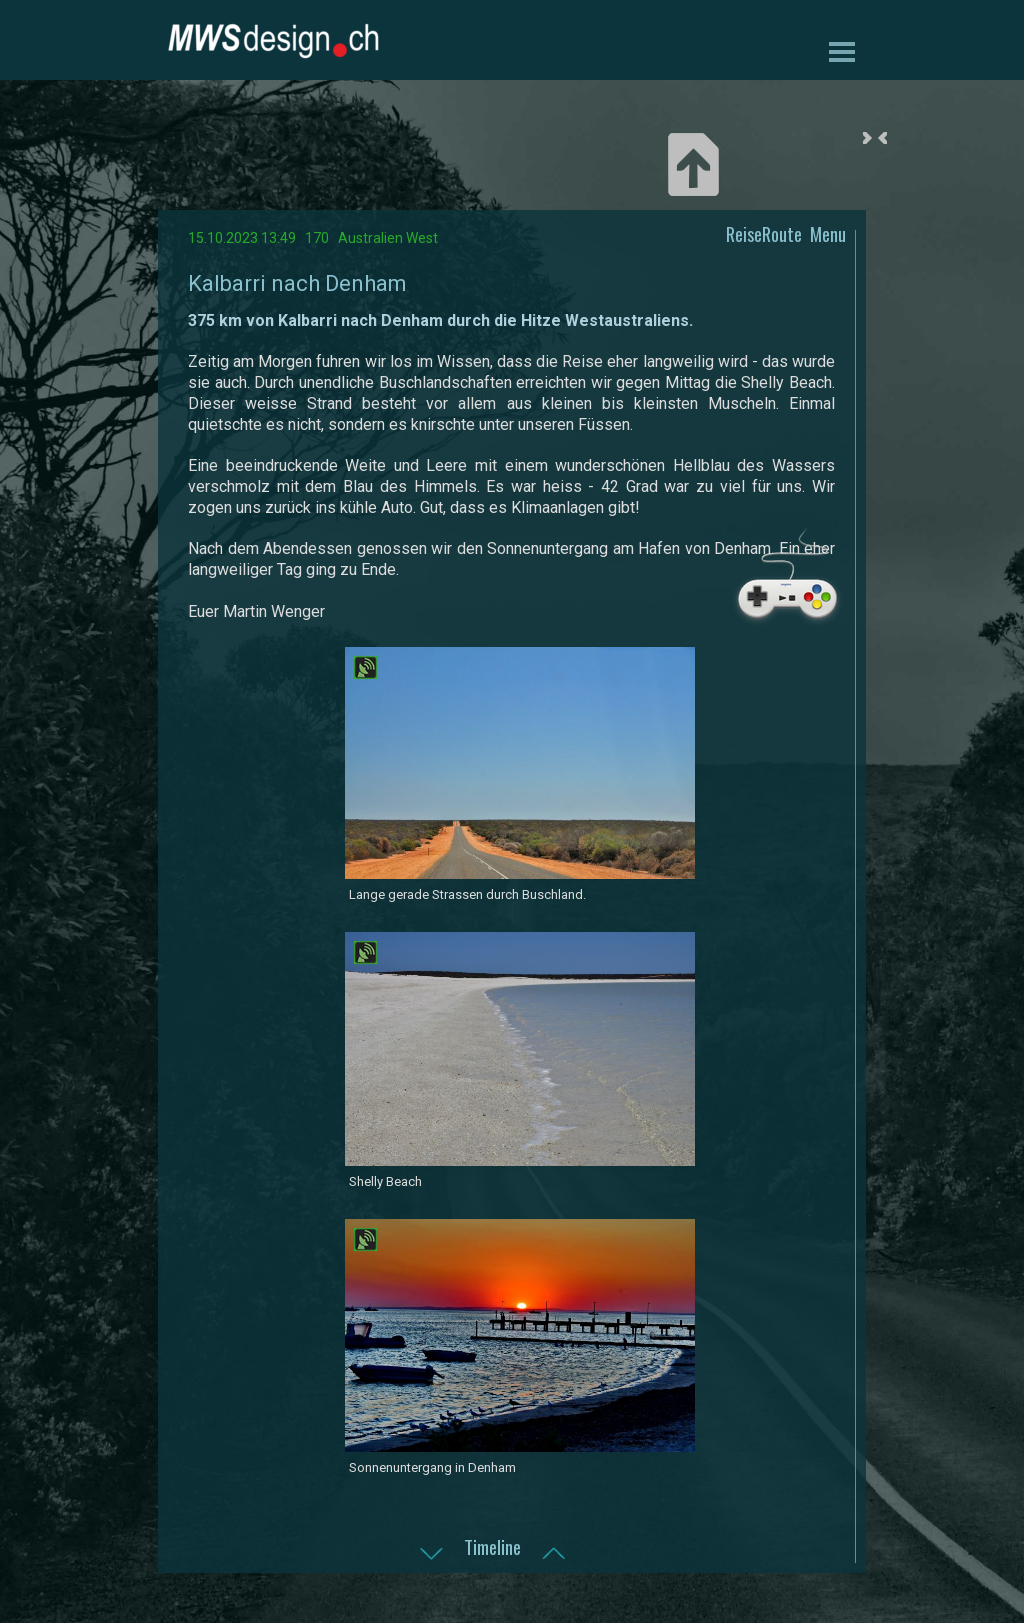 This screenshot has height=1623, width=1024. What do you see at coordinates (875, 138) in the screenshot?
I see `select content between two points` at bounding box center [875, 138].